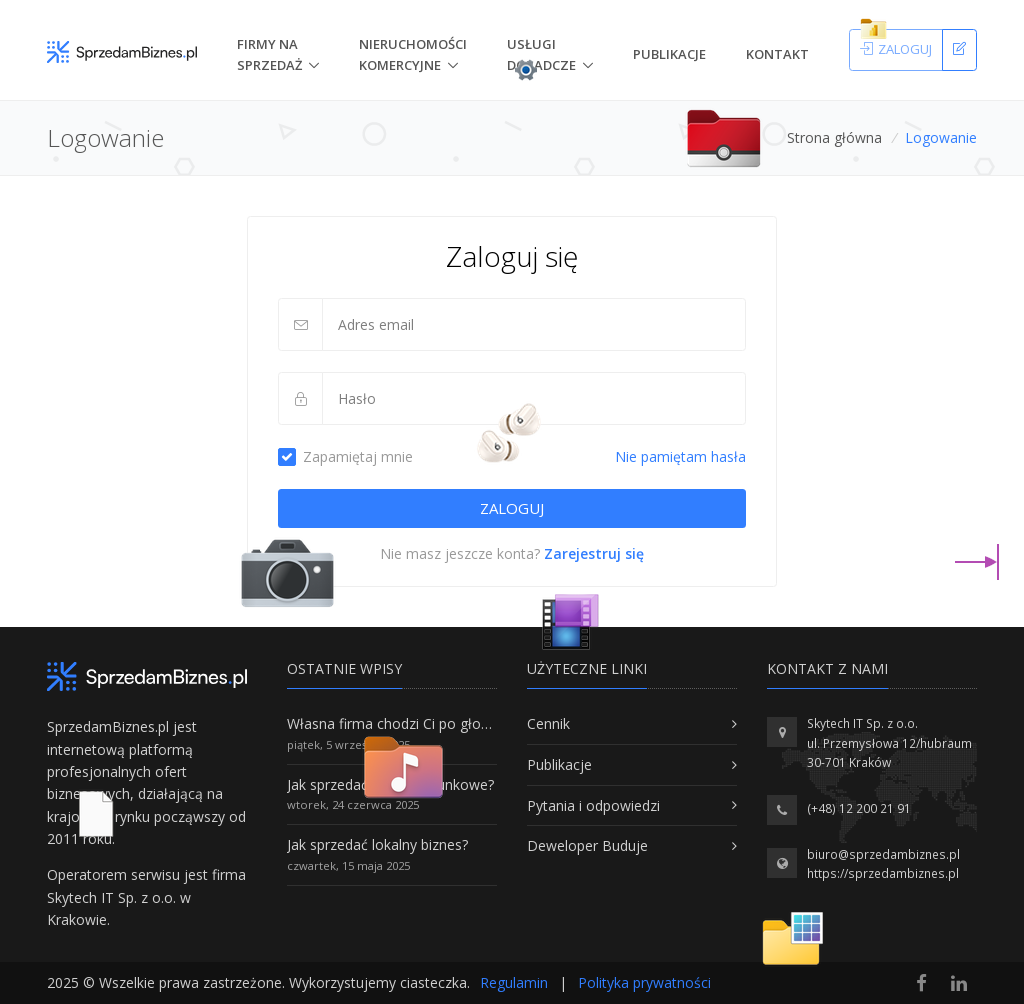  I want to click on open pokémon-themed folder, so click(723, 140).